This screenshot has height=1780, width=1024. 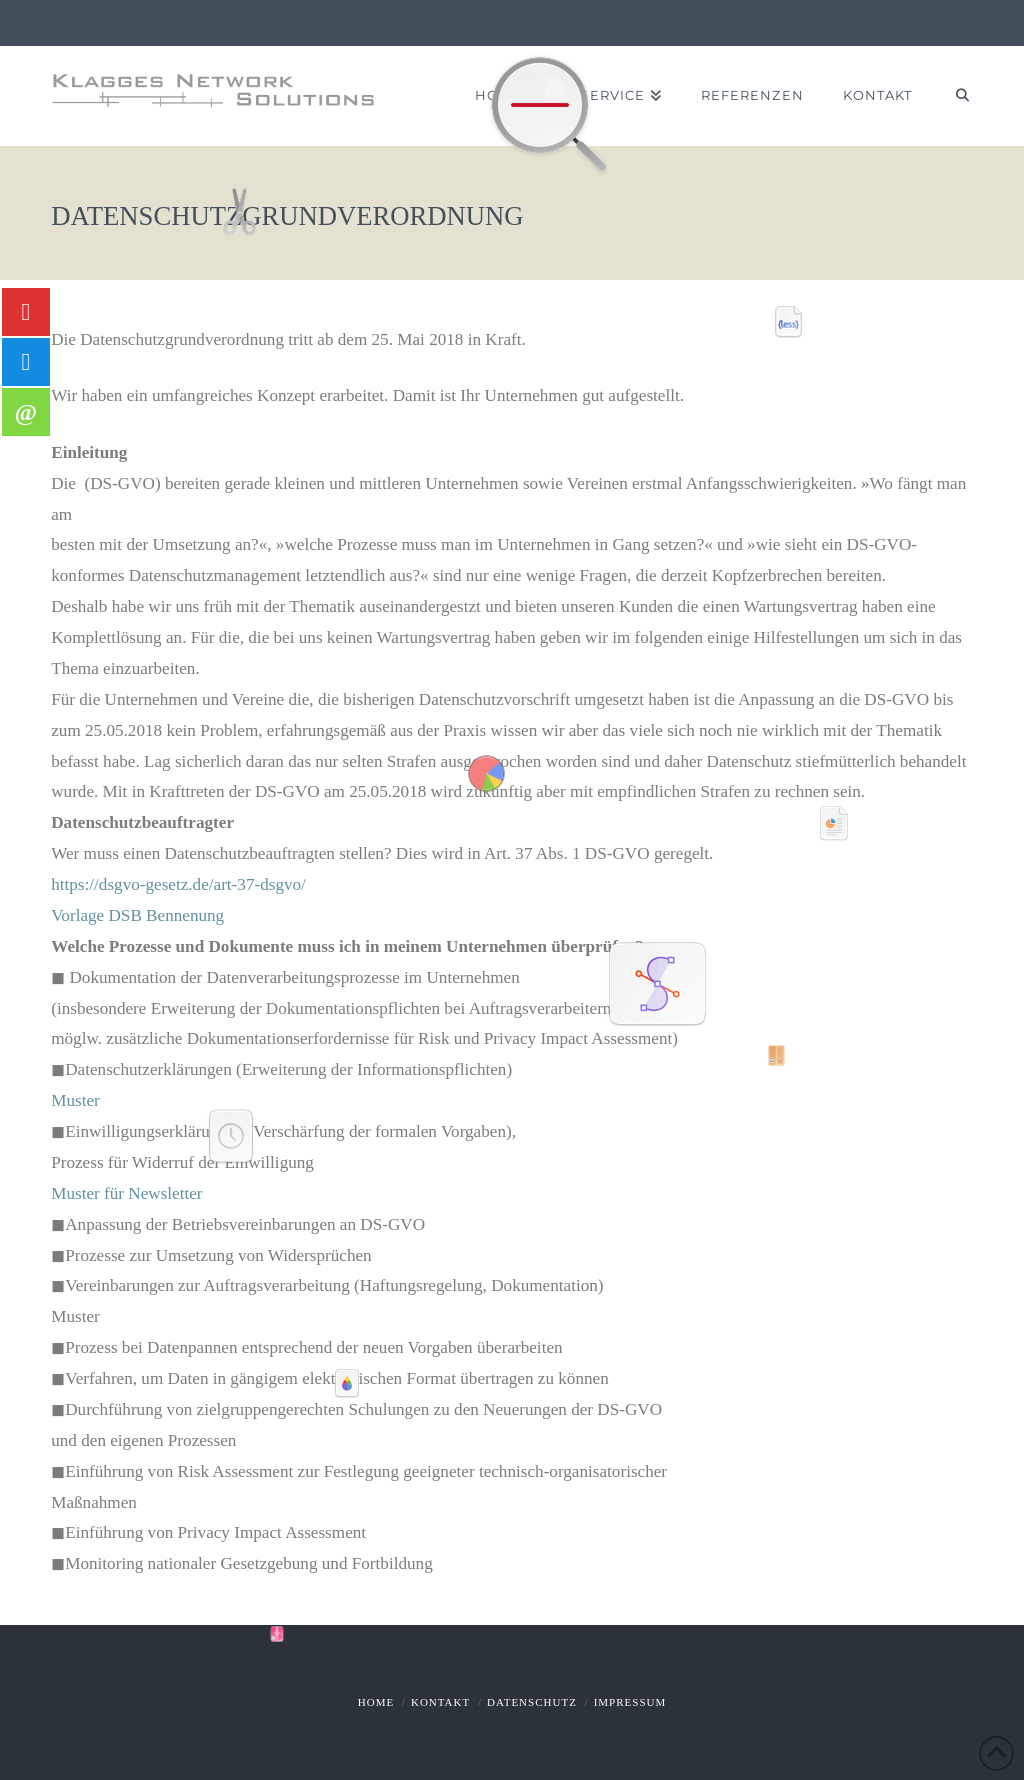 I want to click on it87 hardware monitoring sensor data file, so click(x=347, y=1383).